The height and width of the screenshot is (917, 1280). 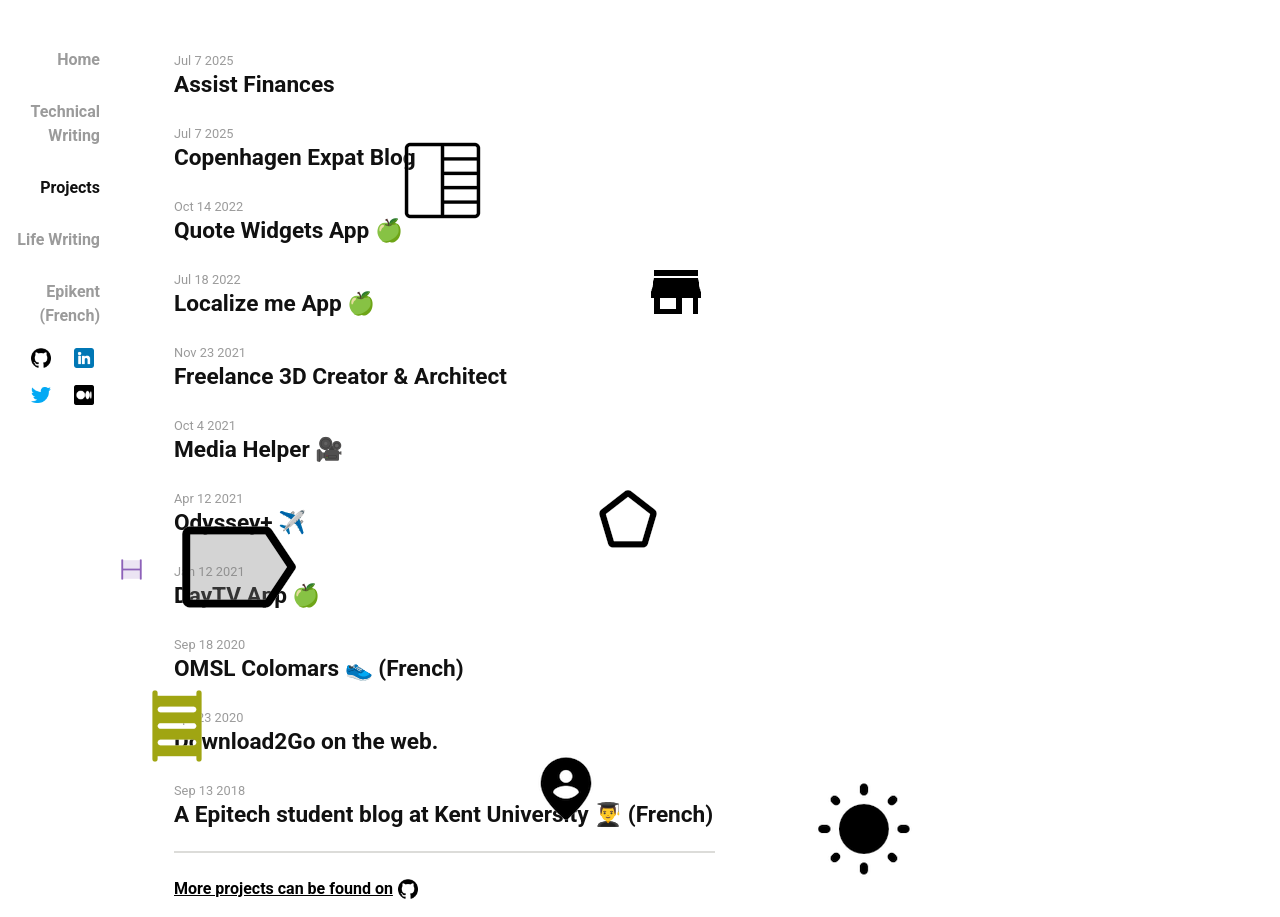 What do you see at coordinates (442, 180) in the screenshot?
I see `toggle half-fill or partial selection` at bounding box center [442, 180].